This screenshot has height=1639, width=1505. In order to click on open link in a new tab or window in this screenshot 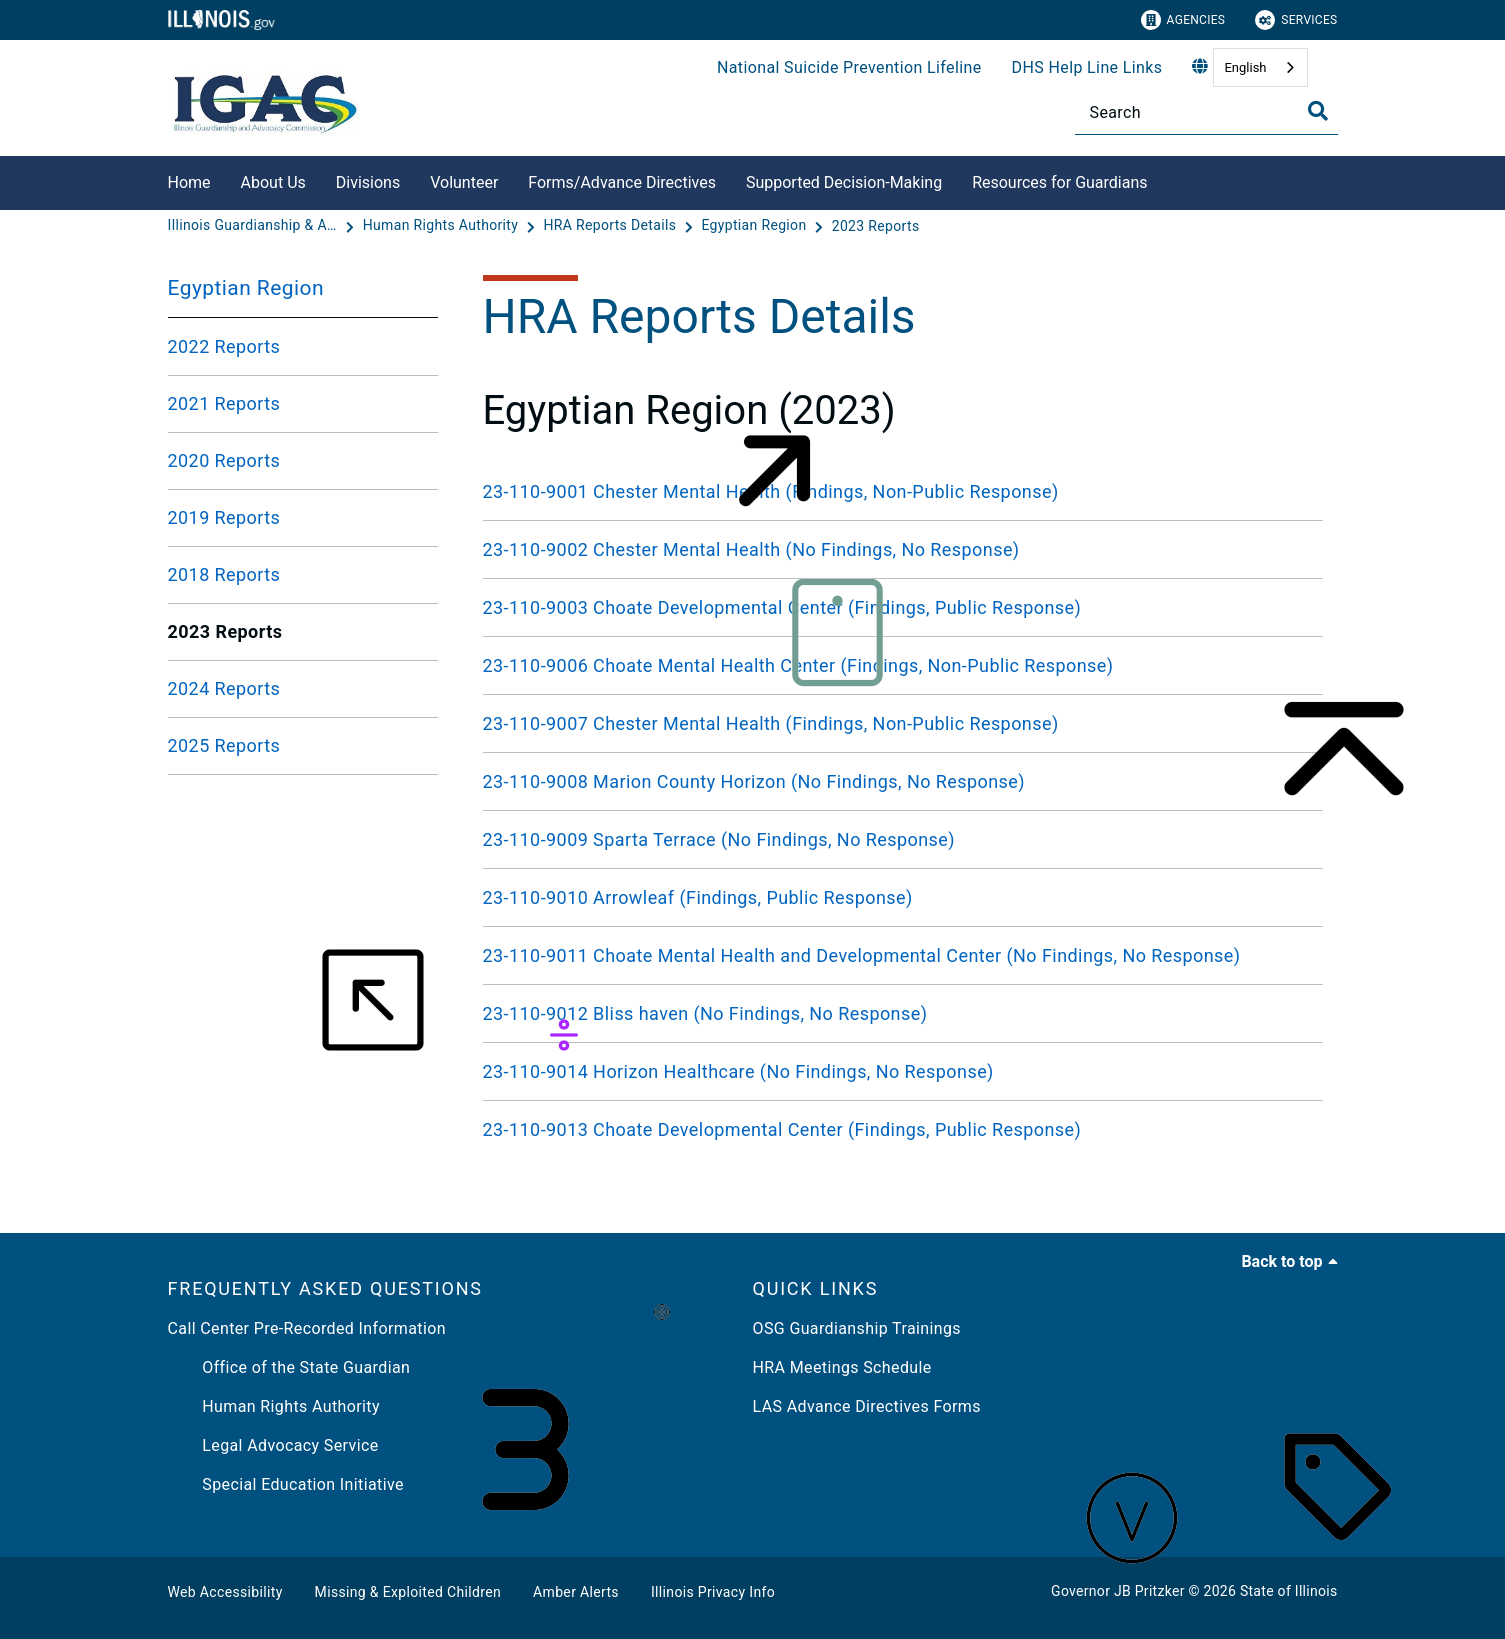, I will do `click(774, 470)`.